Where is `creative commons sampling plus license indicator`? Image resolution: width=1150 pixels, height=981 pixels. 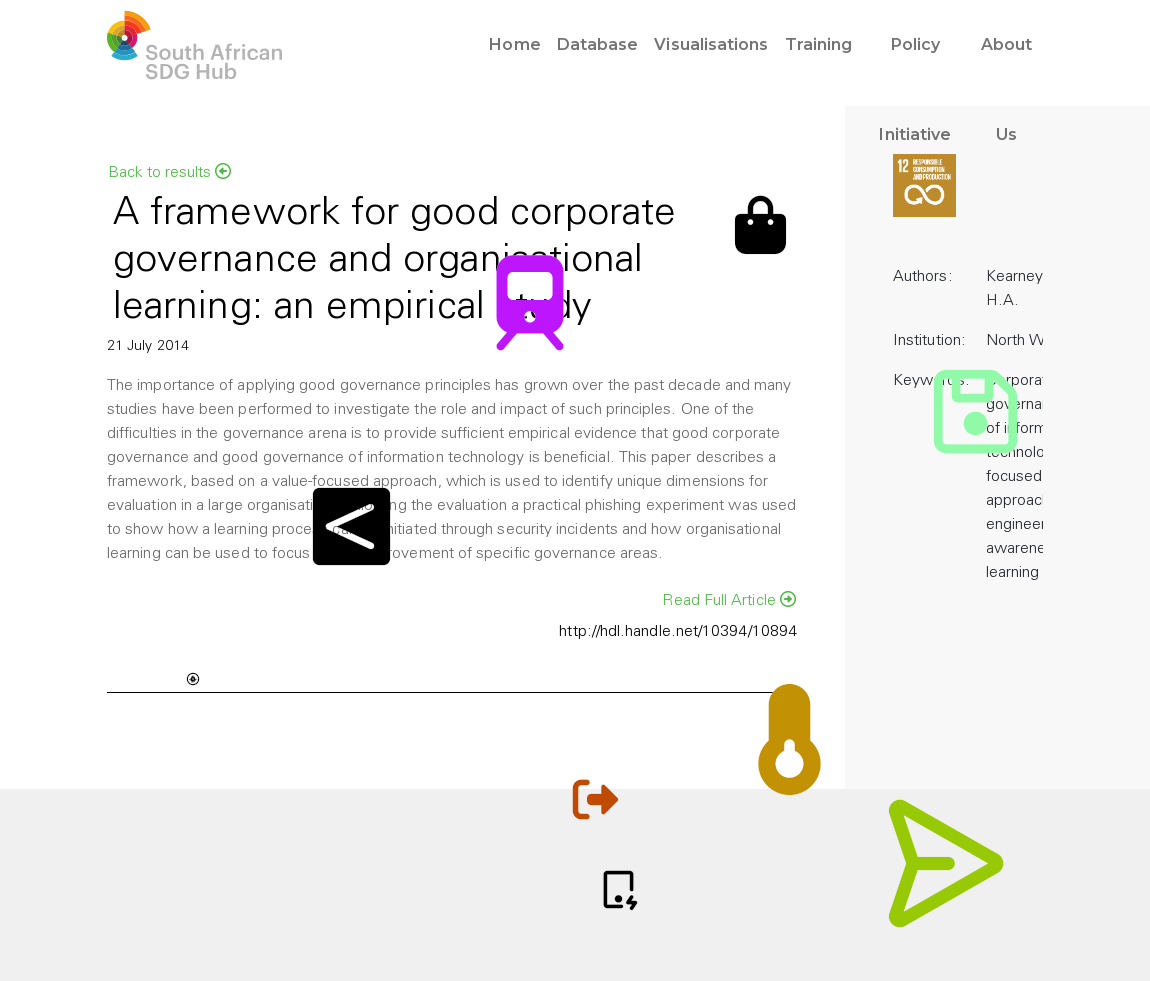
creative commons sampling plus license indicator is located at coordinates (193, 679).